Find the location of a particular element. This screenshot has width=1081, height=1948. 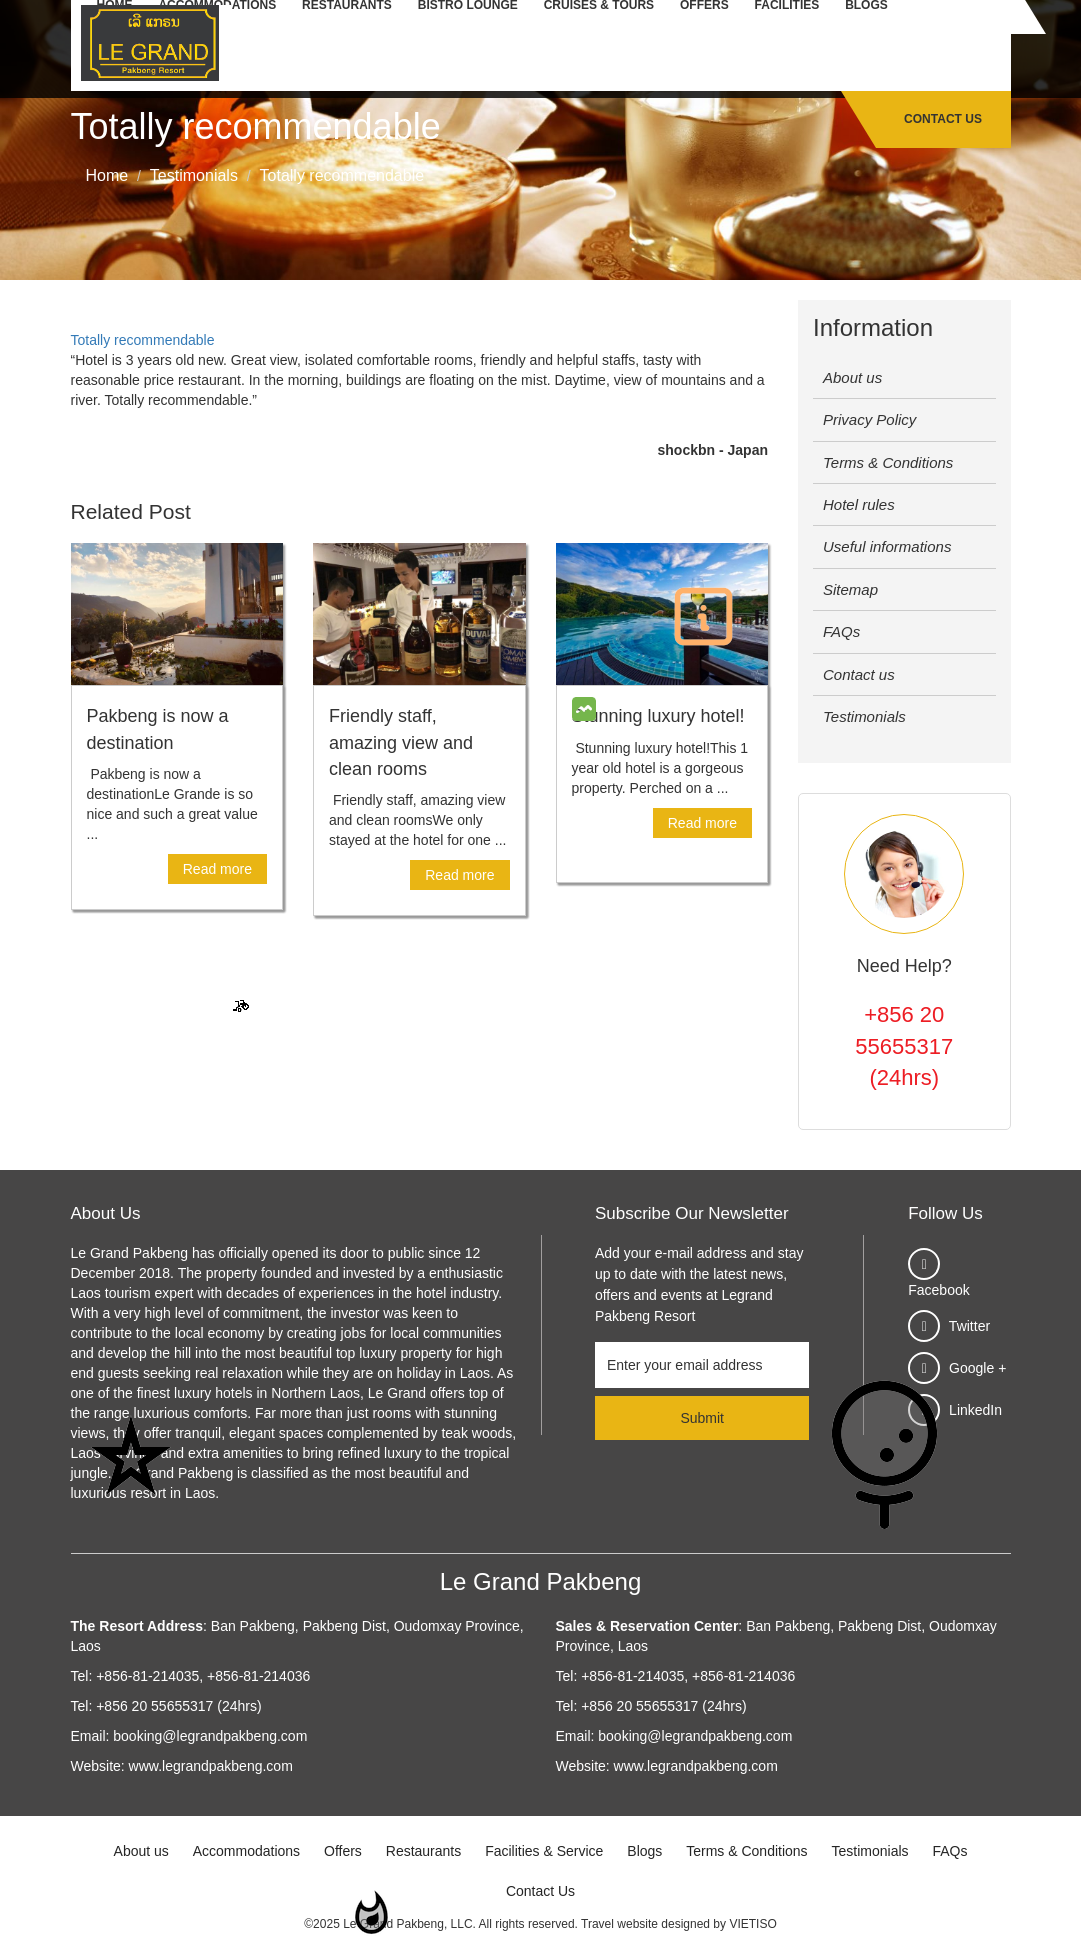

view analytics or statistics is located at coordinates (584, 709).